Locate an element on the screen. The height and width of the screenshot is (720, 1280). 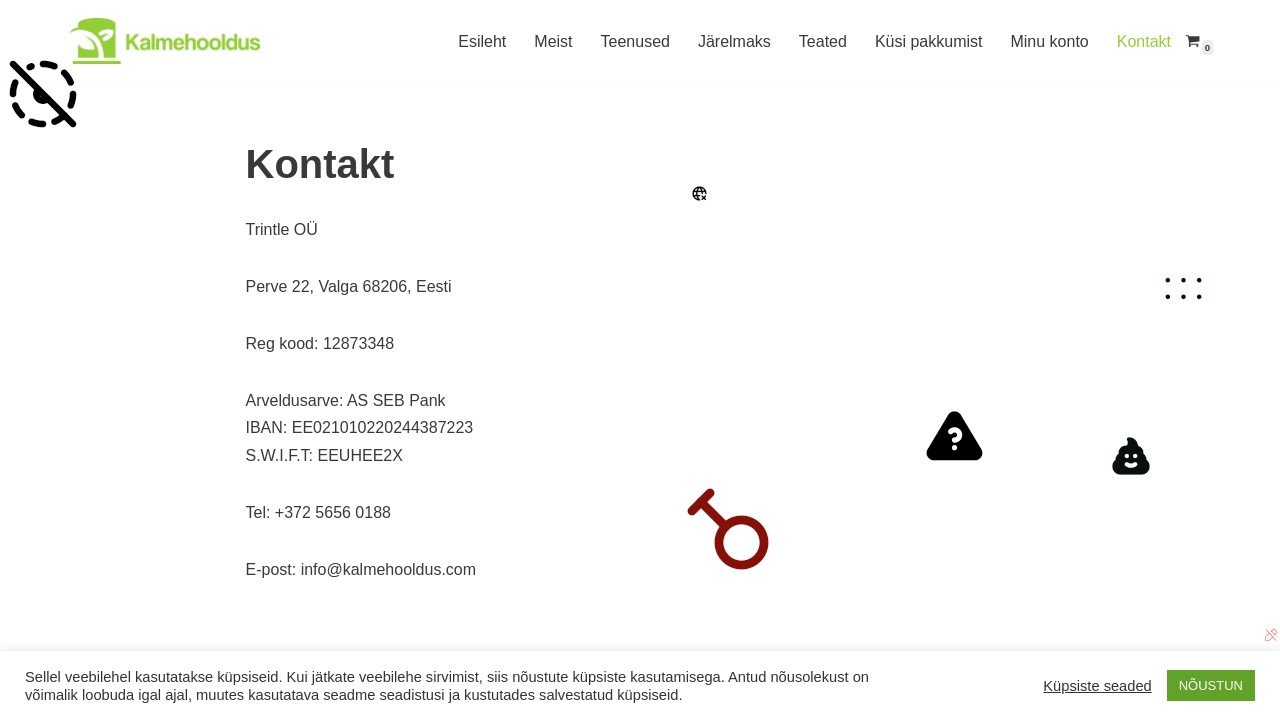
indicates travesti gender identity is located at coordinates (728, 529).